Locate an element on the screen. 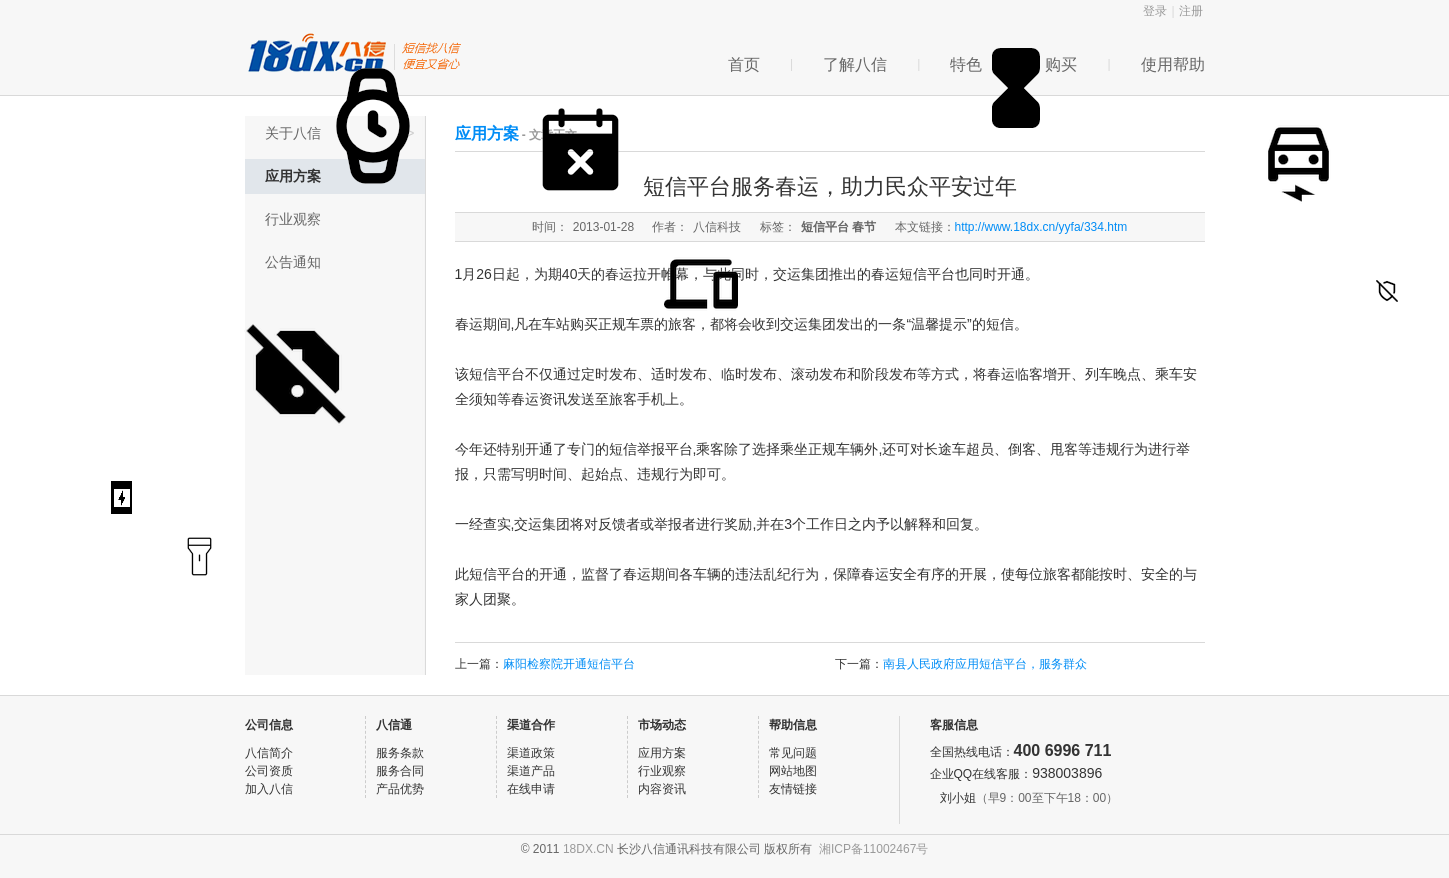 The height and width of the screenshot is (878, 1449). security or protection is disabled is located at coordinates (1387, 291).